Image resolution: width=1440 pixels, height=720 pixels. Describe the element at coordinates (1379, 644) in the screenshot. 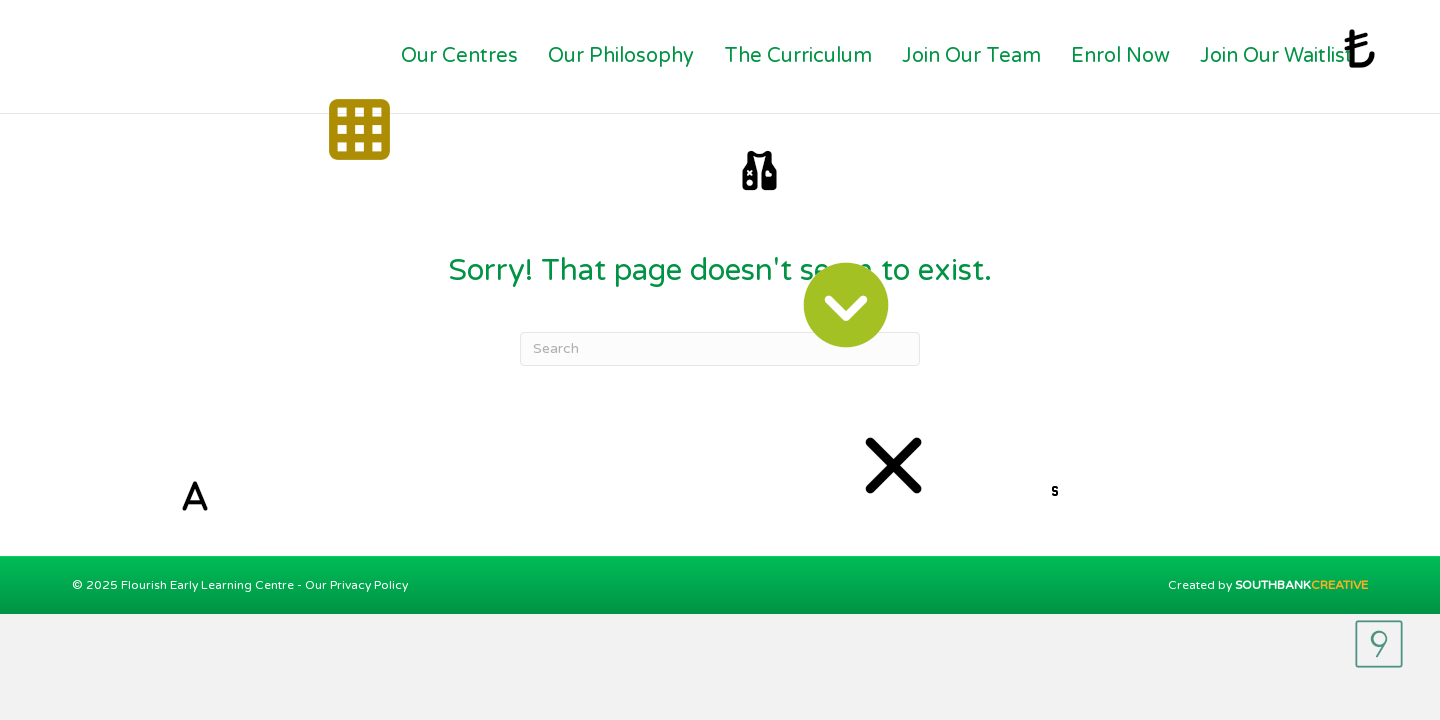

I see `select number nine from a numeric keypad` at that location.